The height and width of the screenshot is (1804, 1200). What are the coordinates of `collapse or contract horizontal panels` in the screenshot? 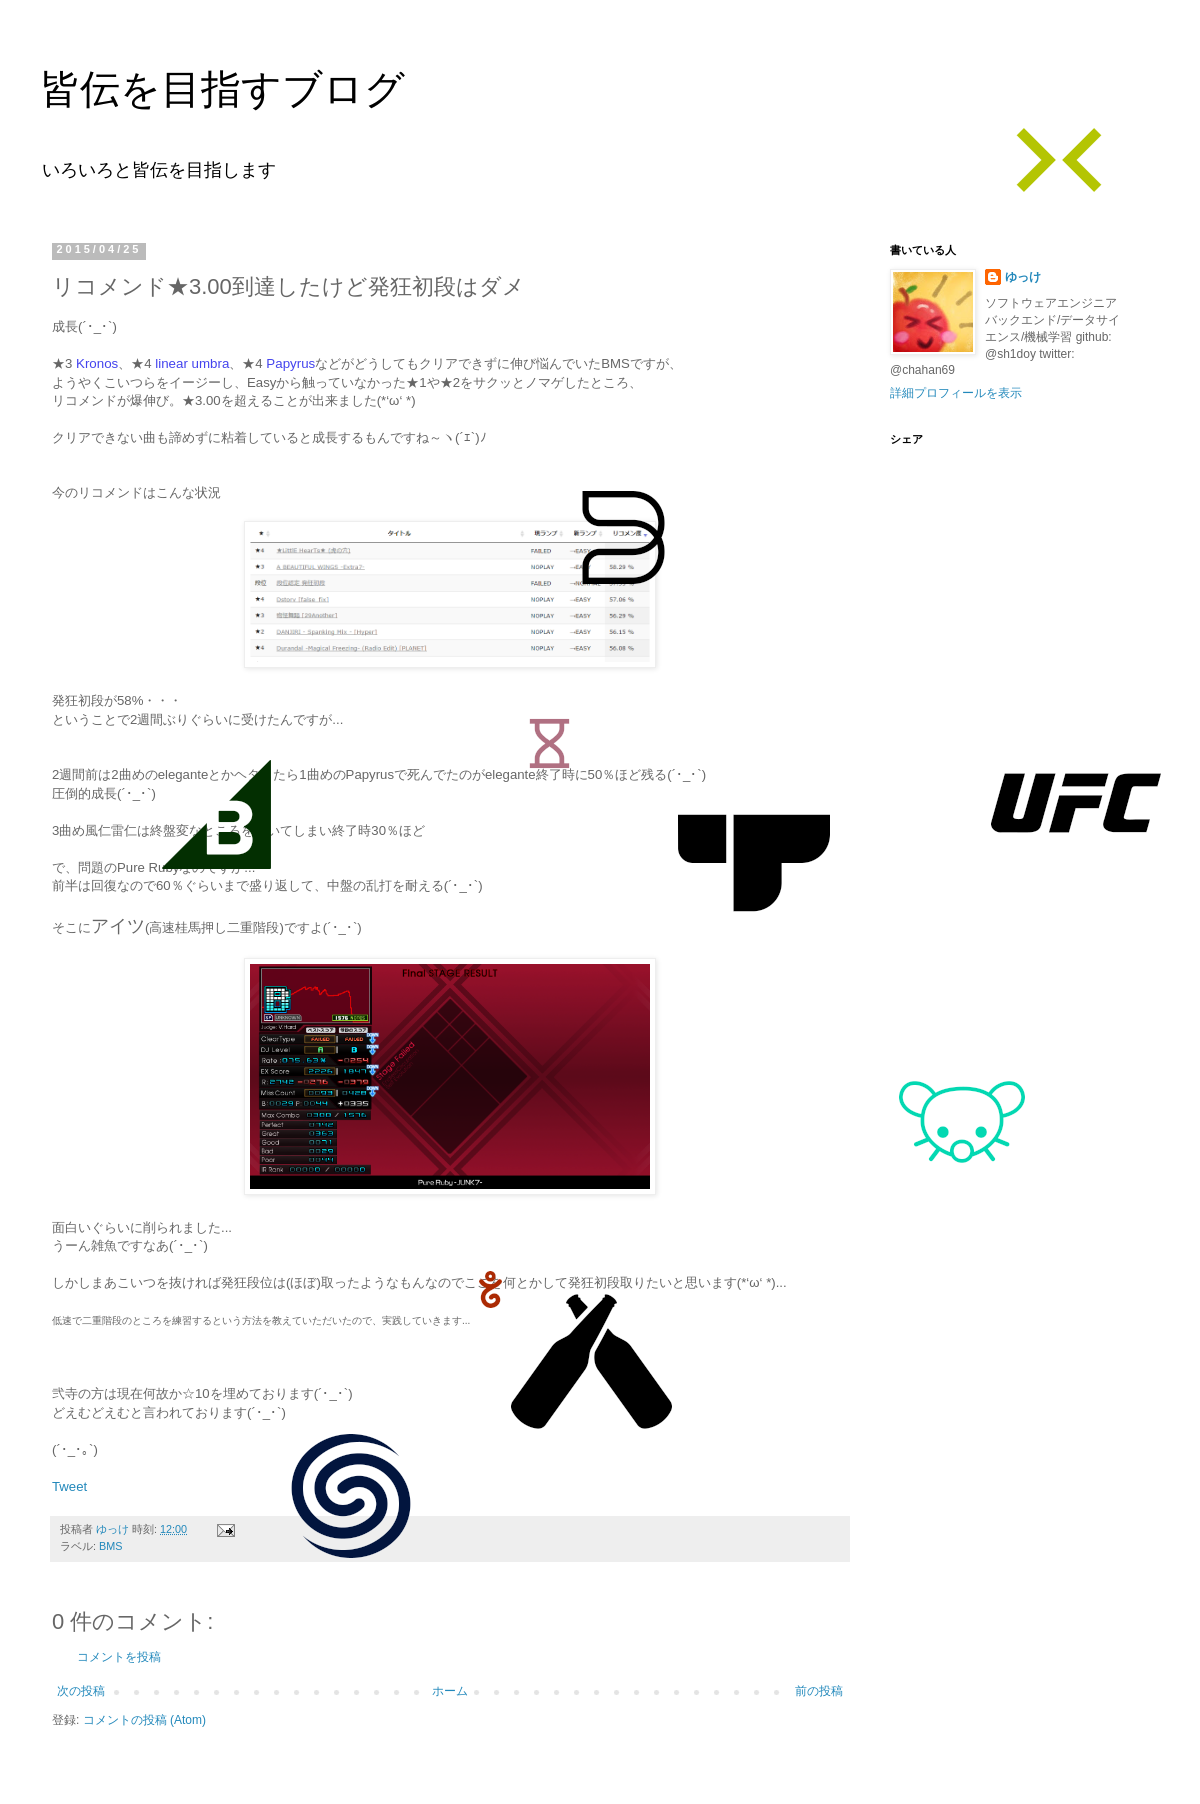 It's located at (1059, 160).